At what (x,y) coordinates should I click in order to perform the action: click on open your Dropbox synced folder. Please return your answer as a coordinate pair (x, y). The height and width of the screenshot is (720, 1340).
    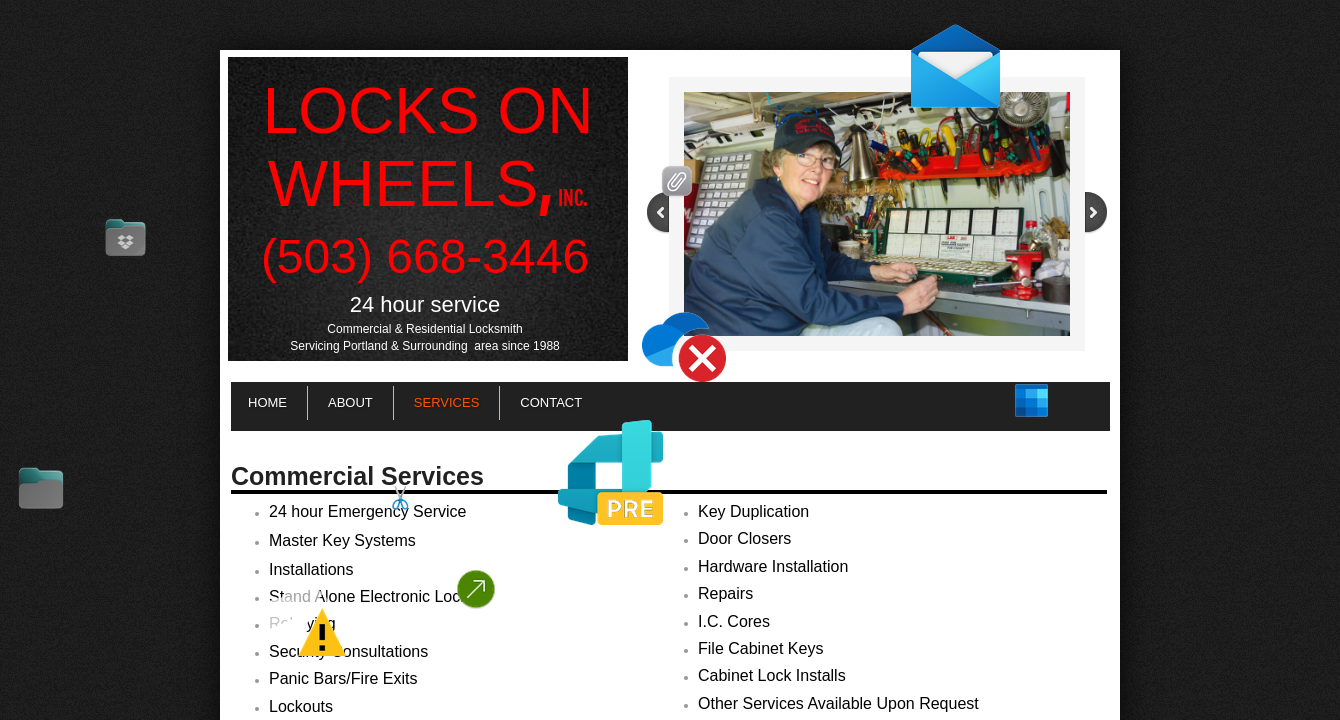
    Looking at the image, I should click on (125, 237).